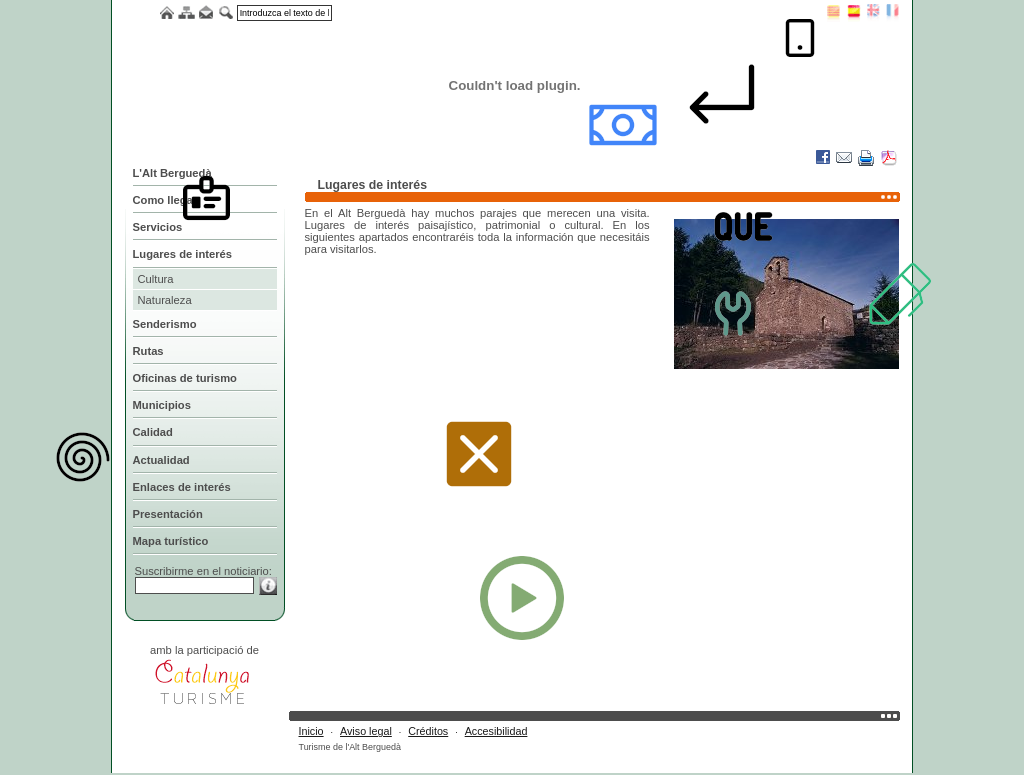  Describe the element at coordinates (522, 598) in the screenshot. I see `play media or video content` at that location.